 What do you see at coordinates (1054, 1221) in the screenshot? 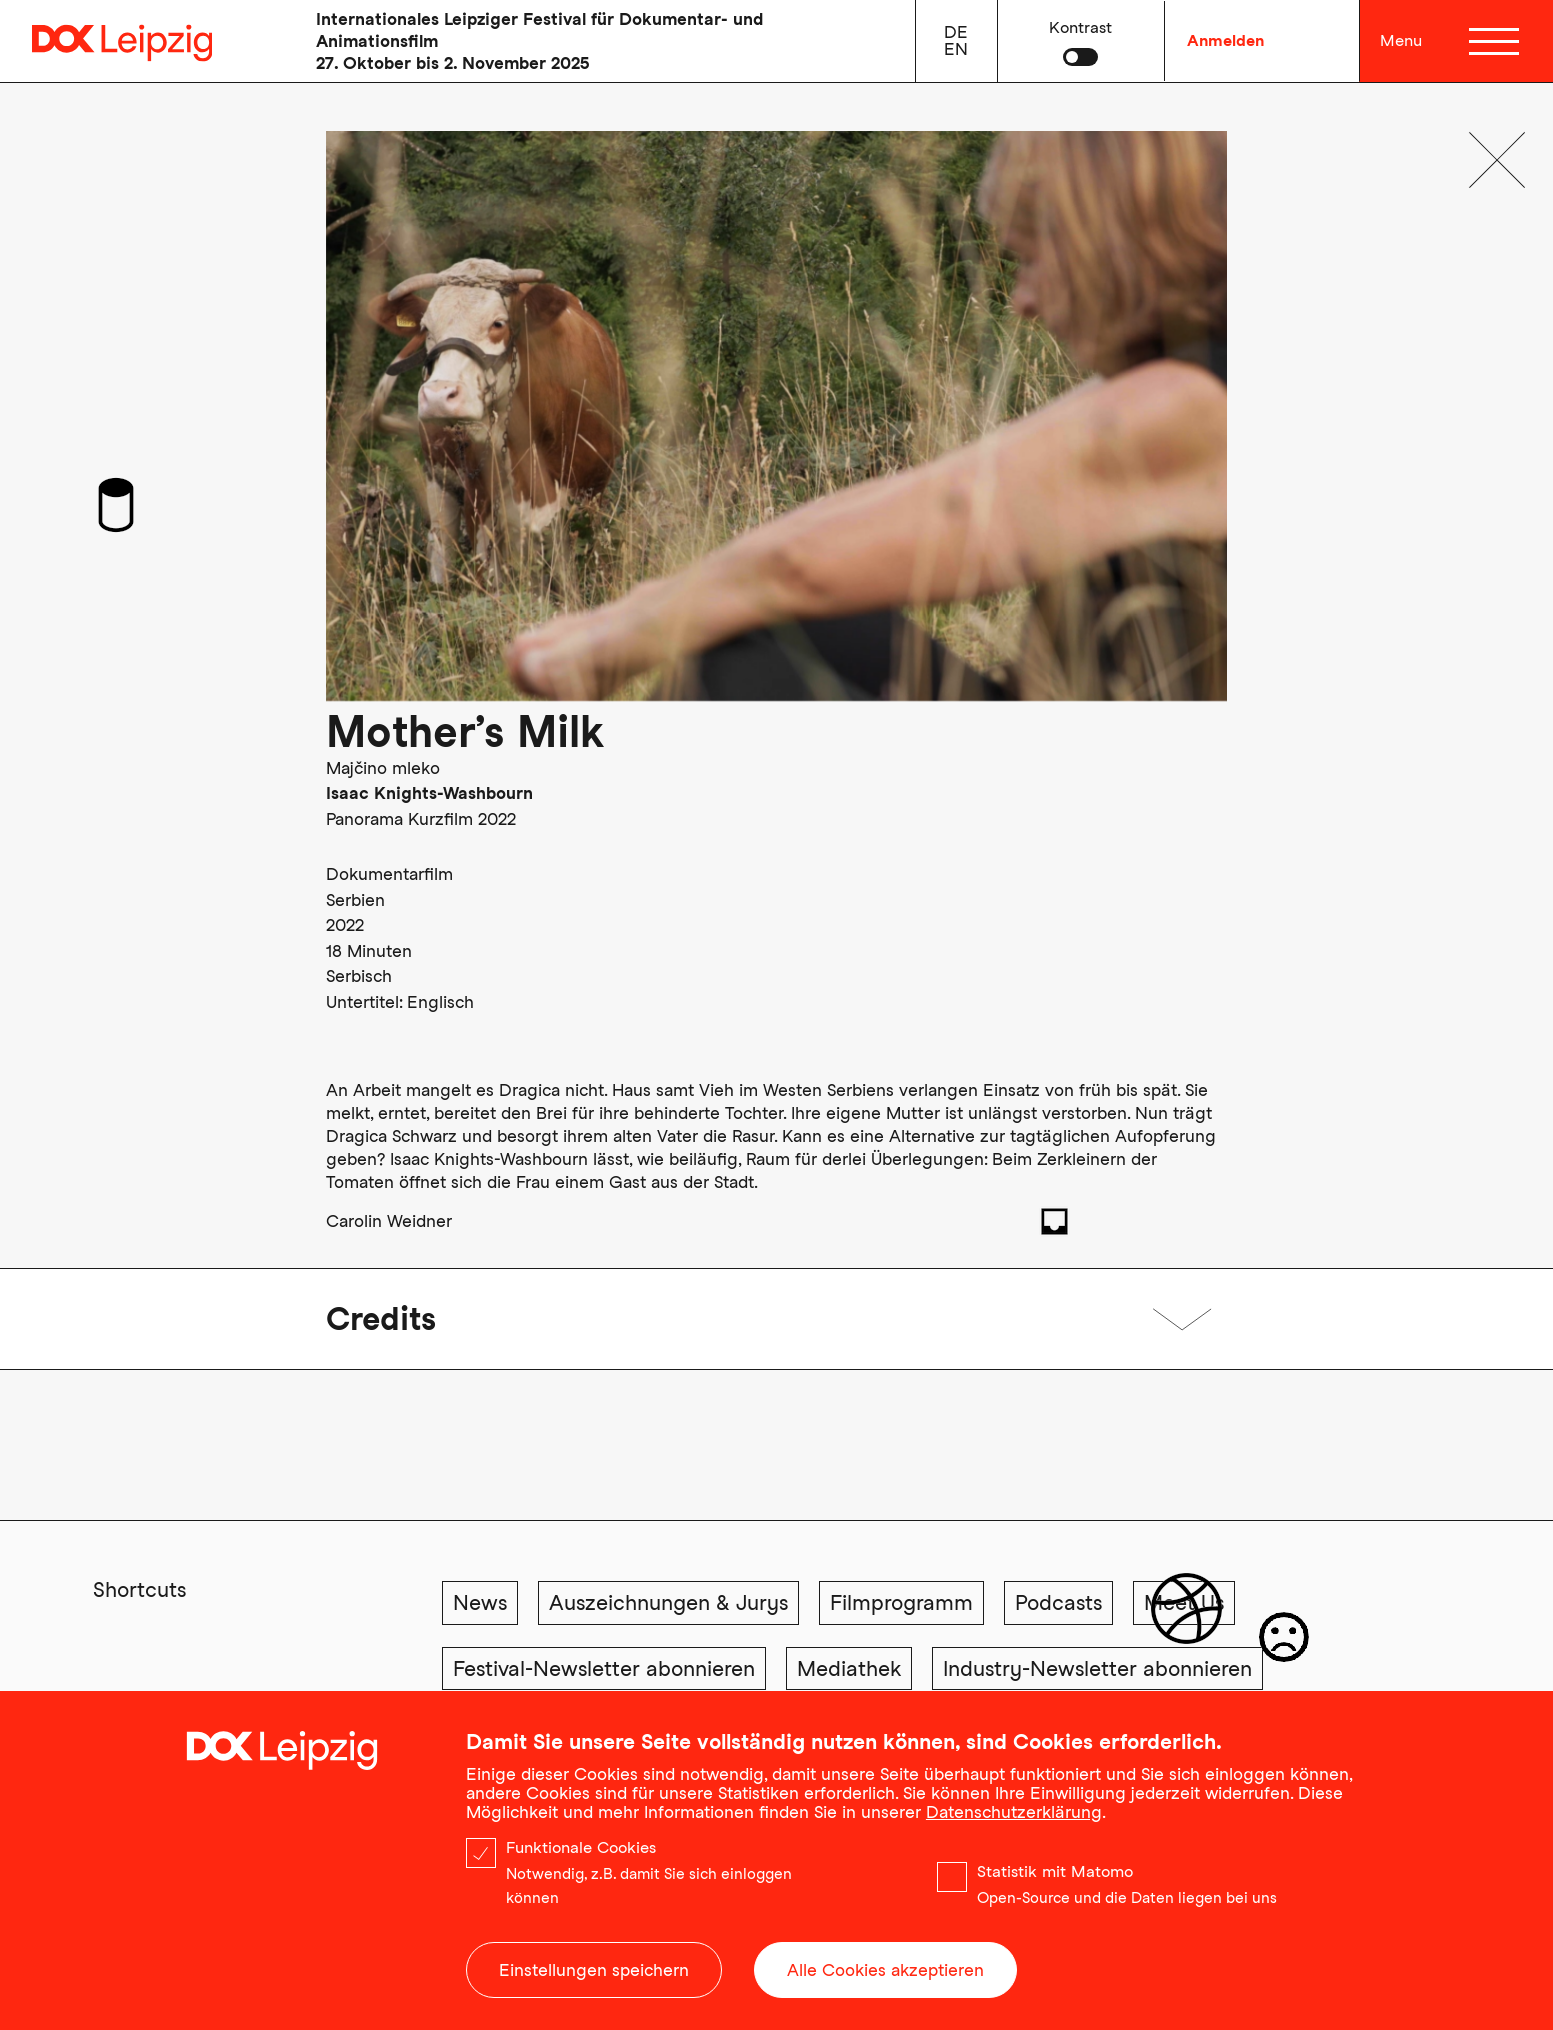
I see `access your inbox` at bounding box center [1054, 1221].